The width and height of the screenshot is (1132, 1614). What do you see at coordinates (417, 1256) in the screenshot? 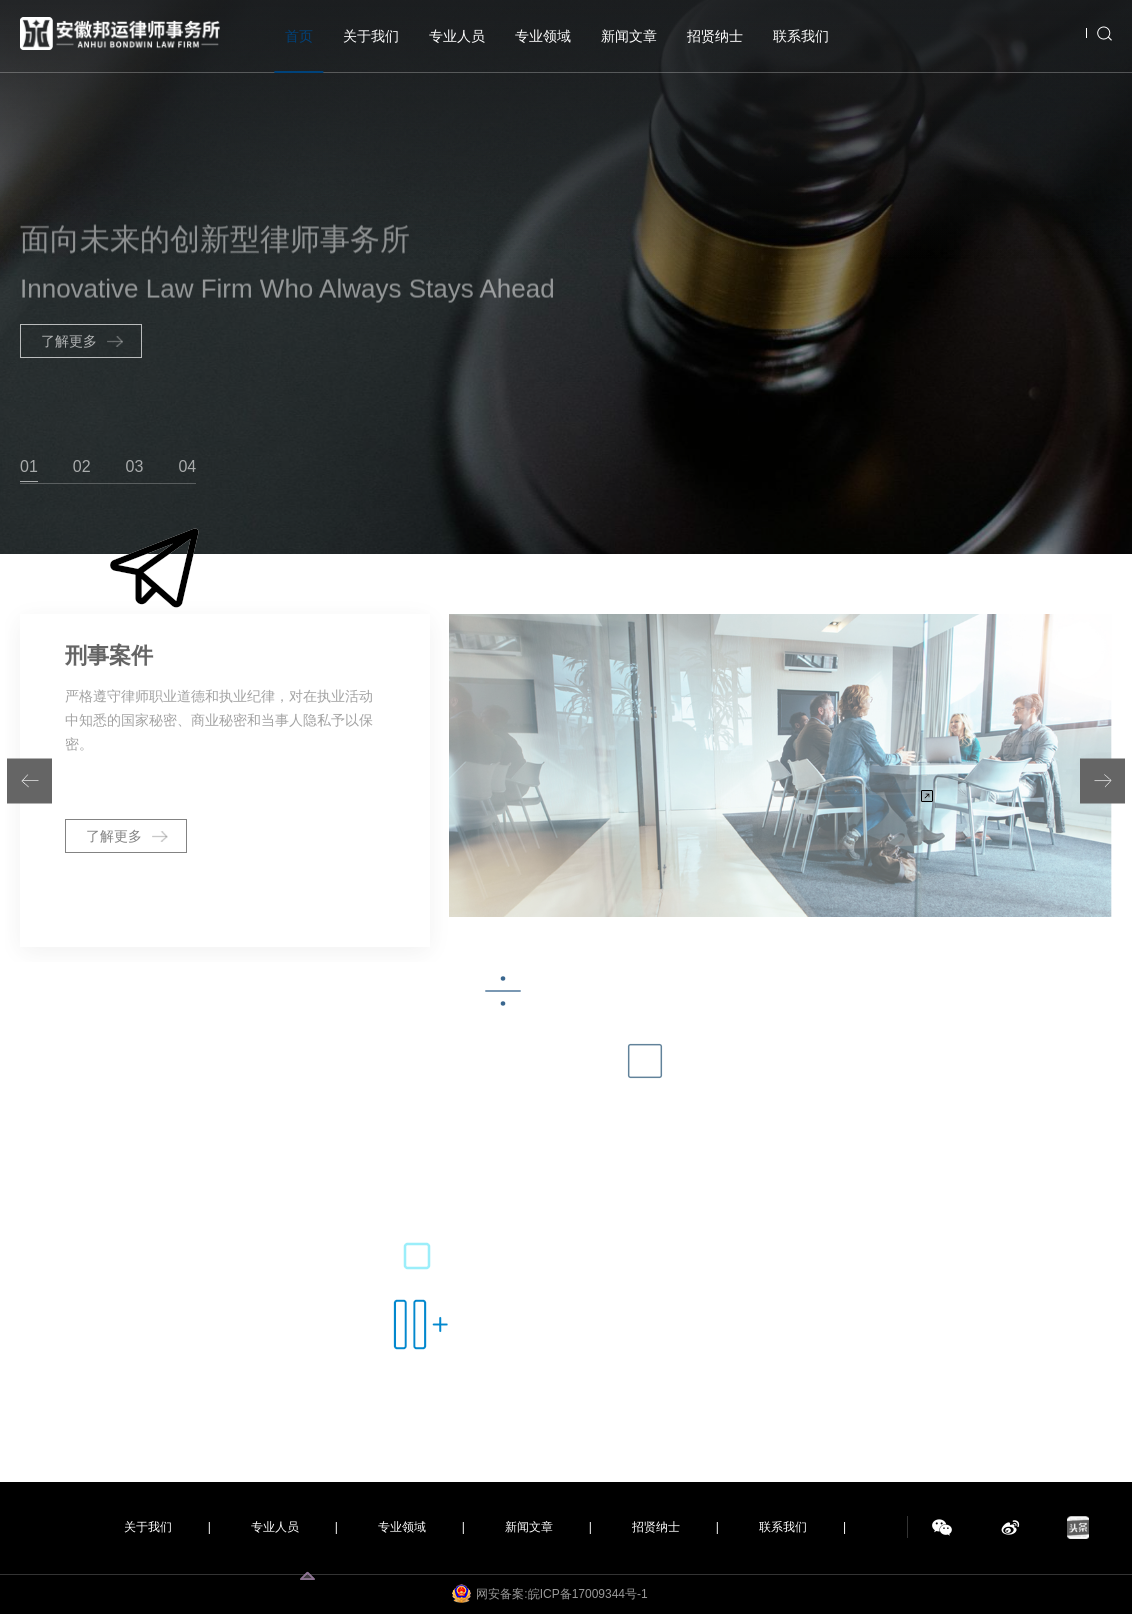
I see `define a selection area` at bounding box center [417, 1256].